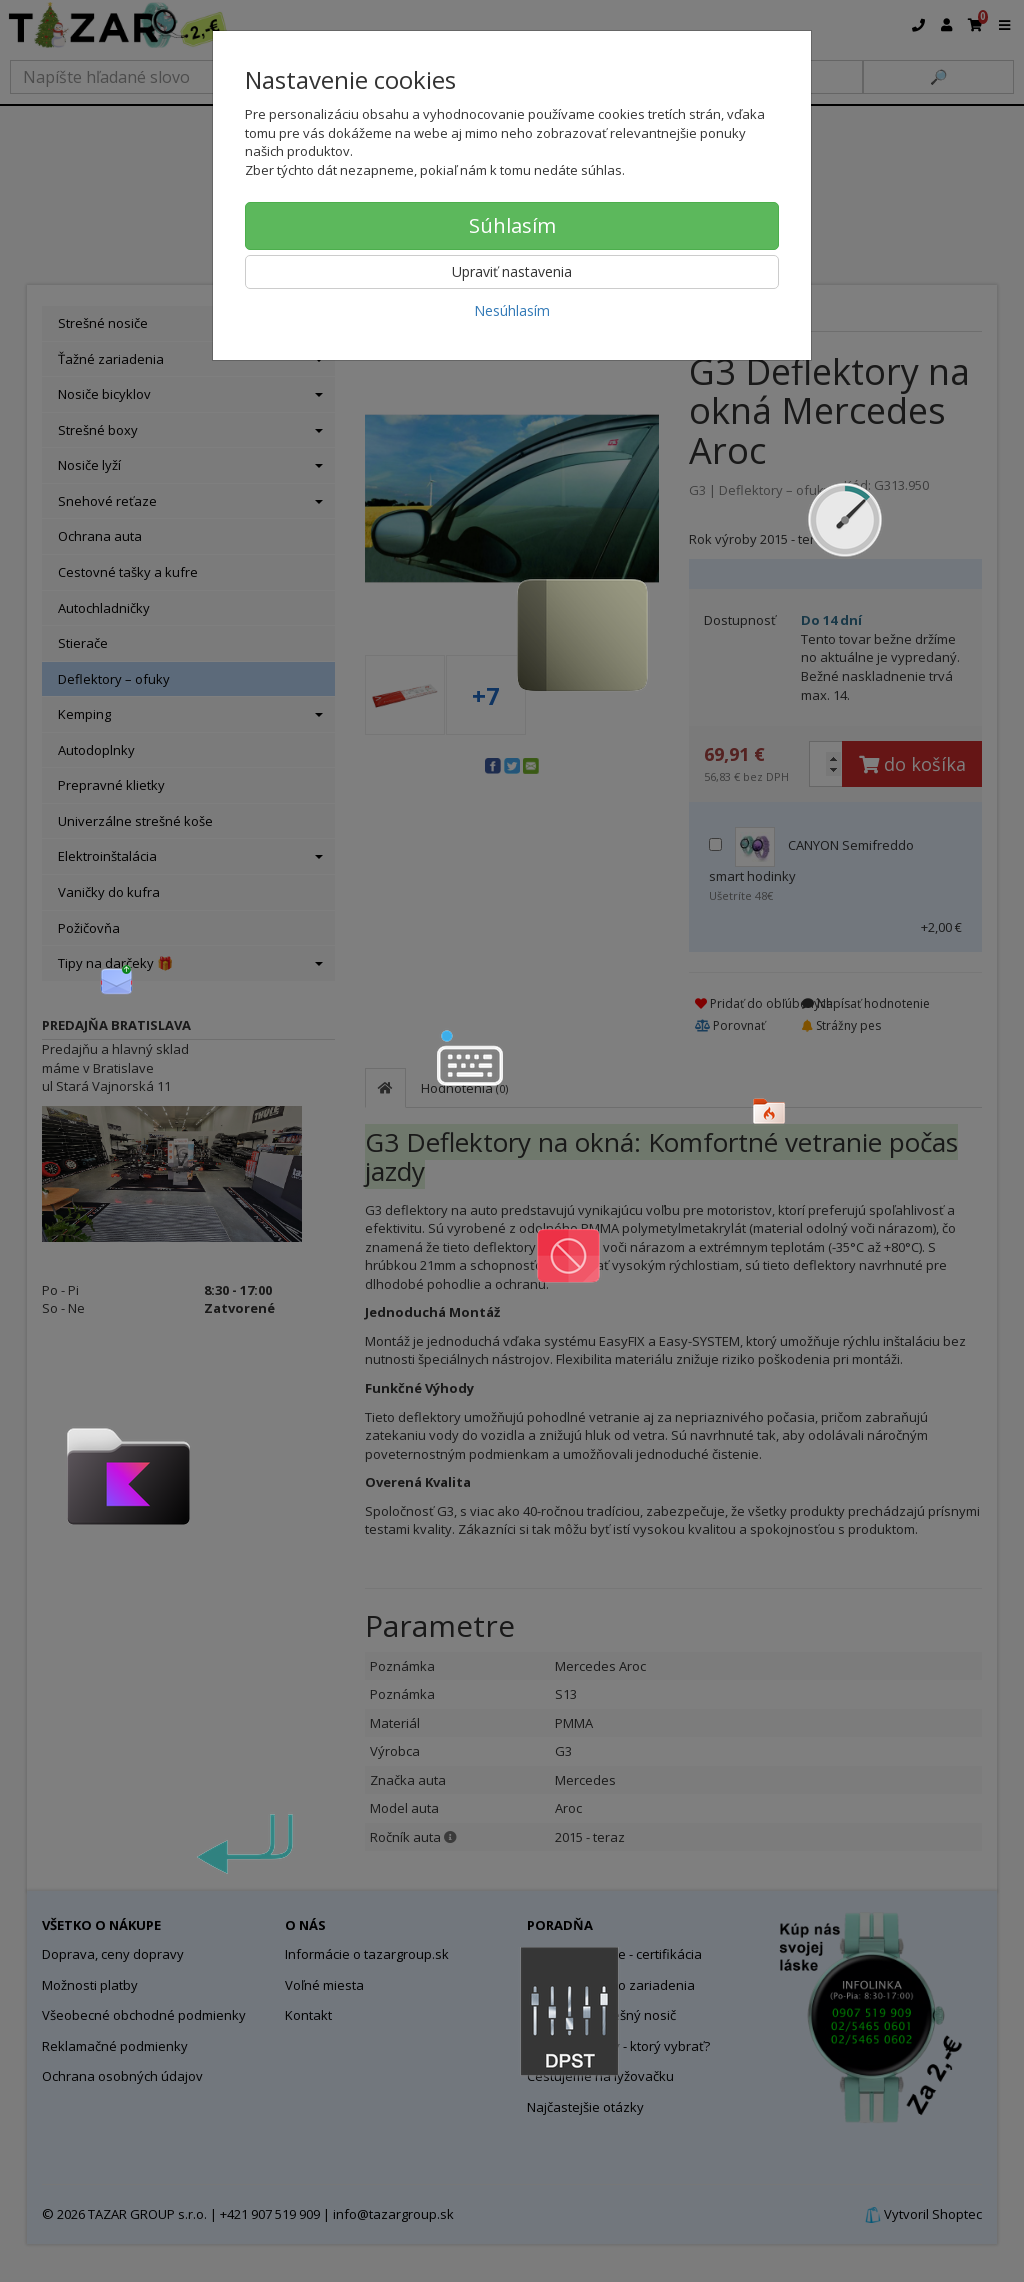 The width and height of the screenshot is (1024, 2282). Describe the element at coordinates (243, 1843) in the screenshot. I see `reply to all recipients of an email` at that location.